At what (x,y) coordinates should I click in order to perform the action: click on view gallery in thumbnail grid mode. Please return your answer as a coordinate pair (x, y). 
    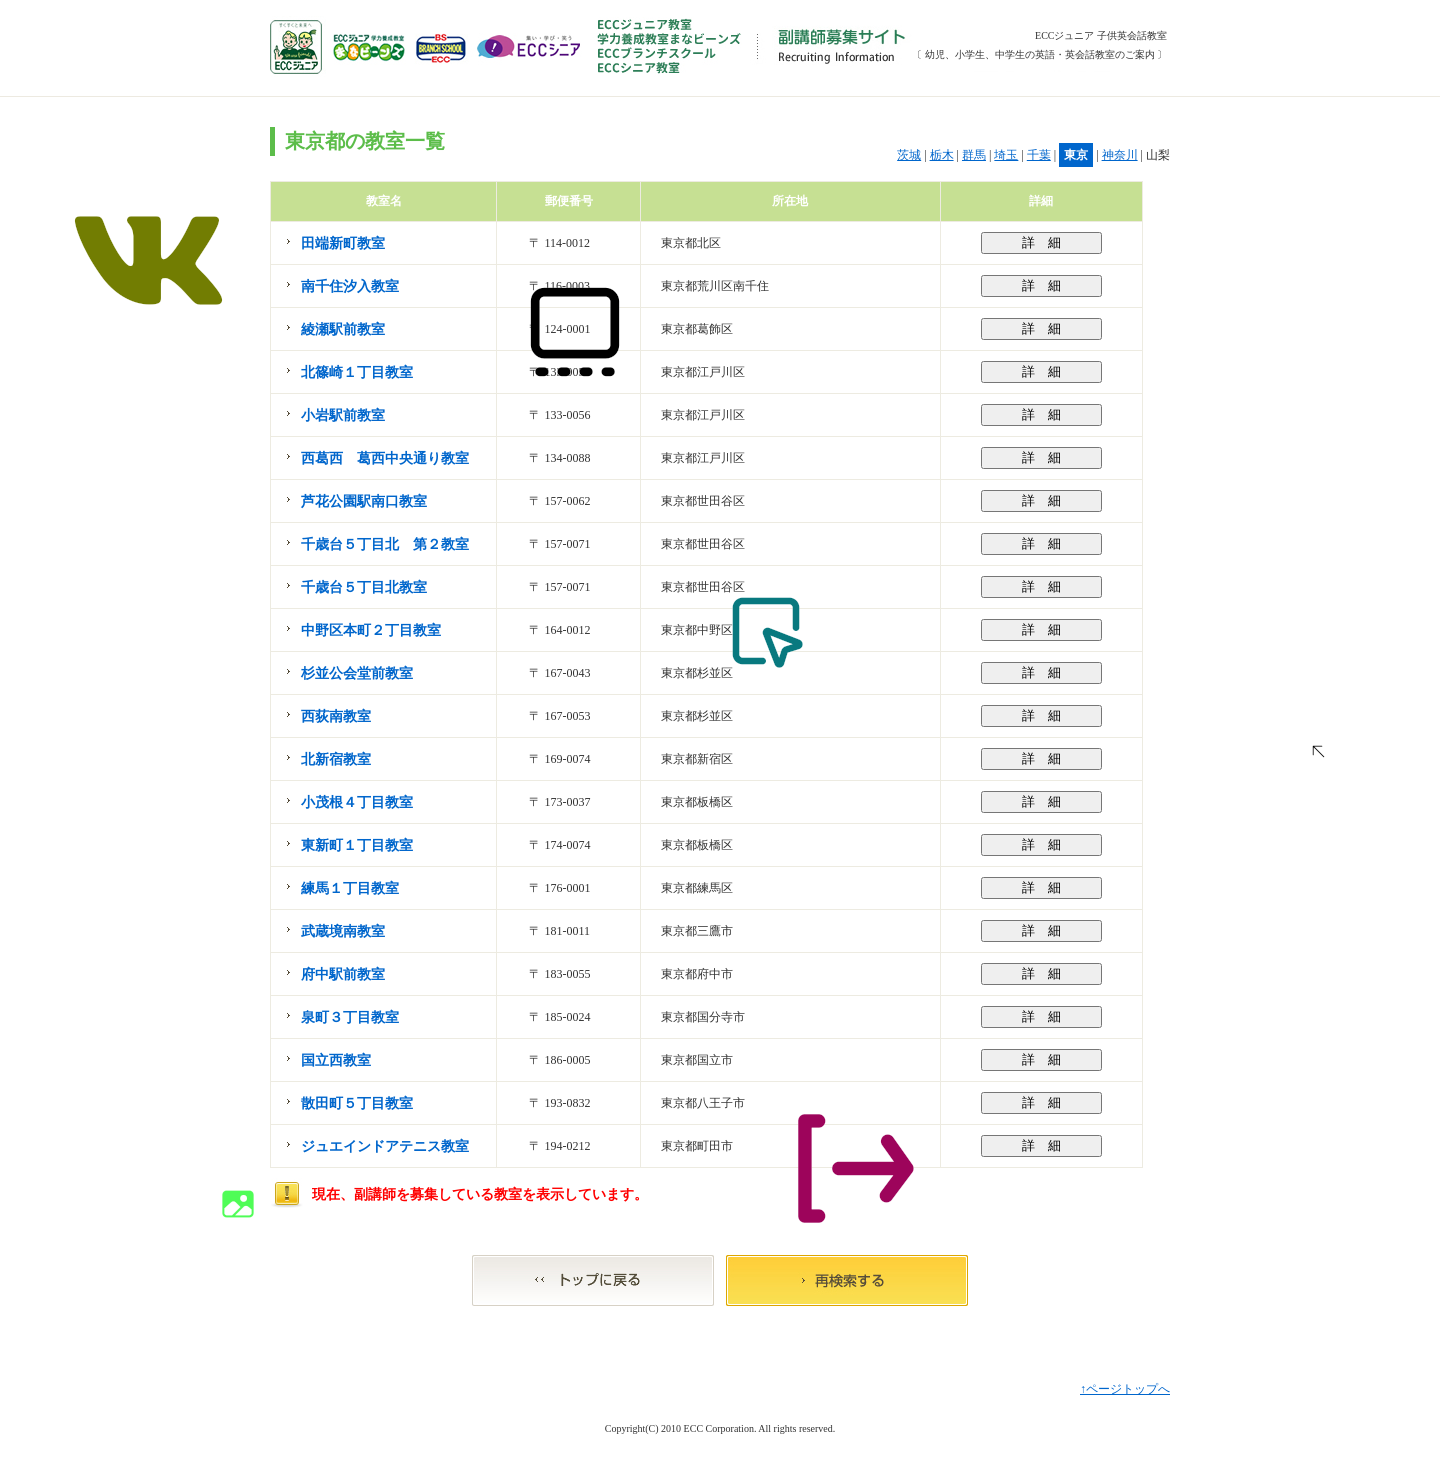
    Looking at the image, I should click on (575, 332).